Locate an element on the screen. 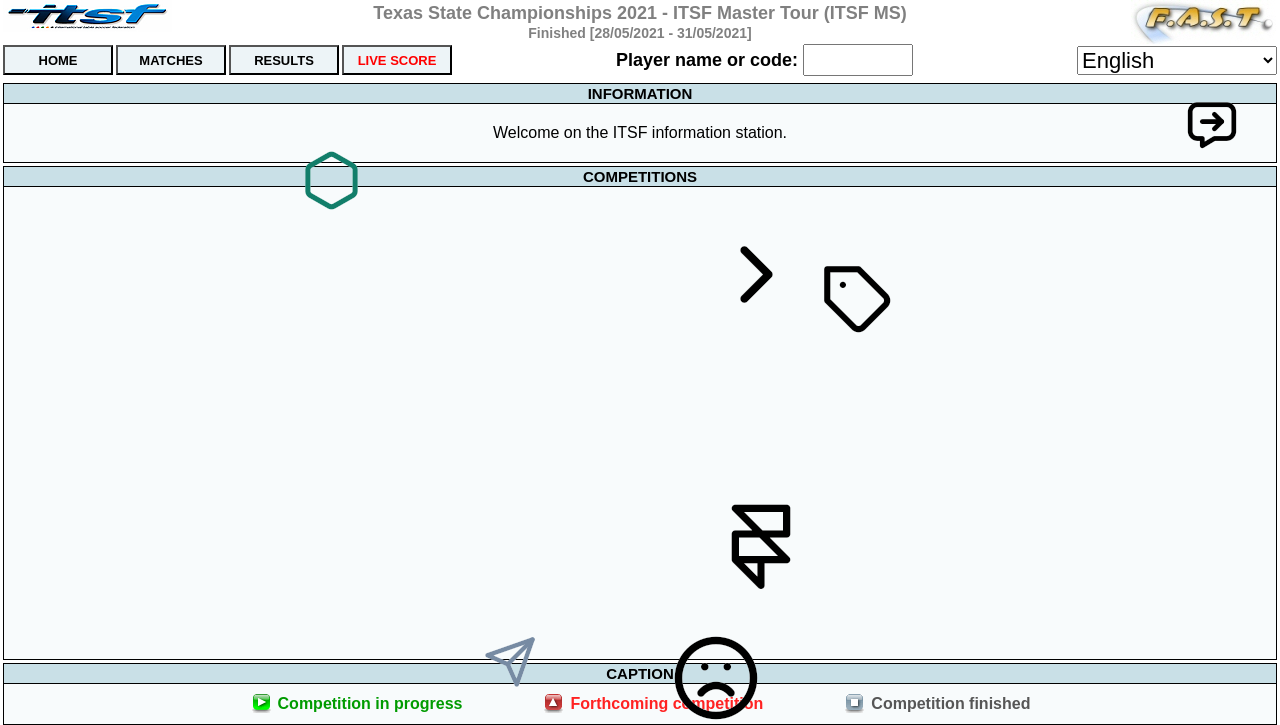  add a tag or label to an item is located at coordinates (858, 300).